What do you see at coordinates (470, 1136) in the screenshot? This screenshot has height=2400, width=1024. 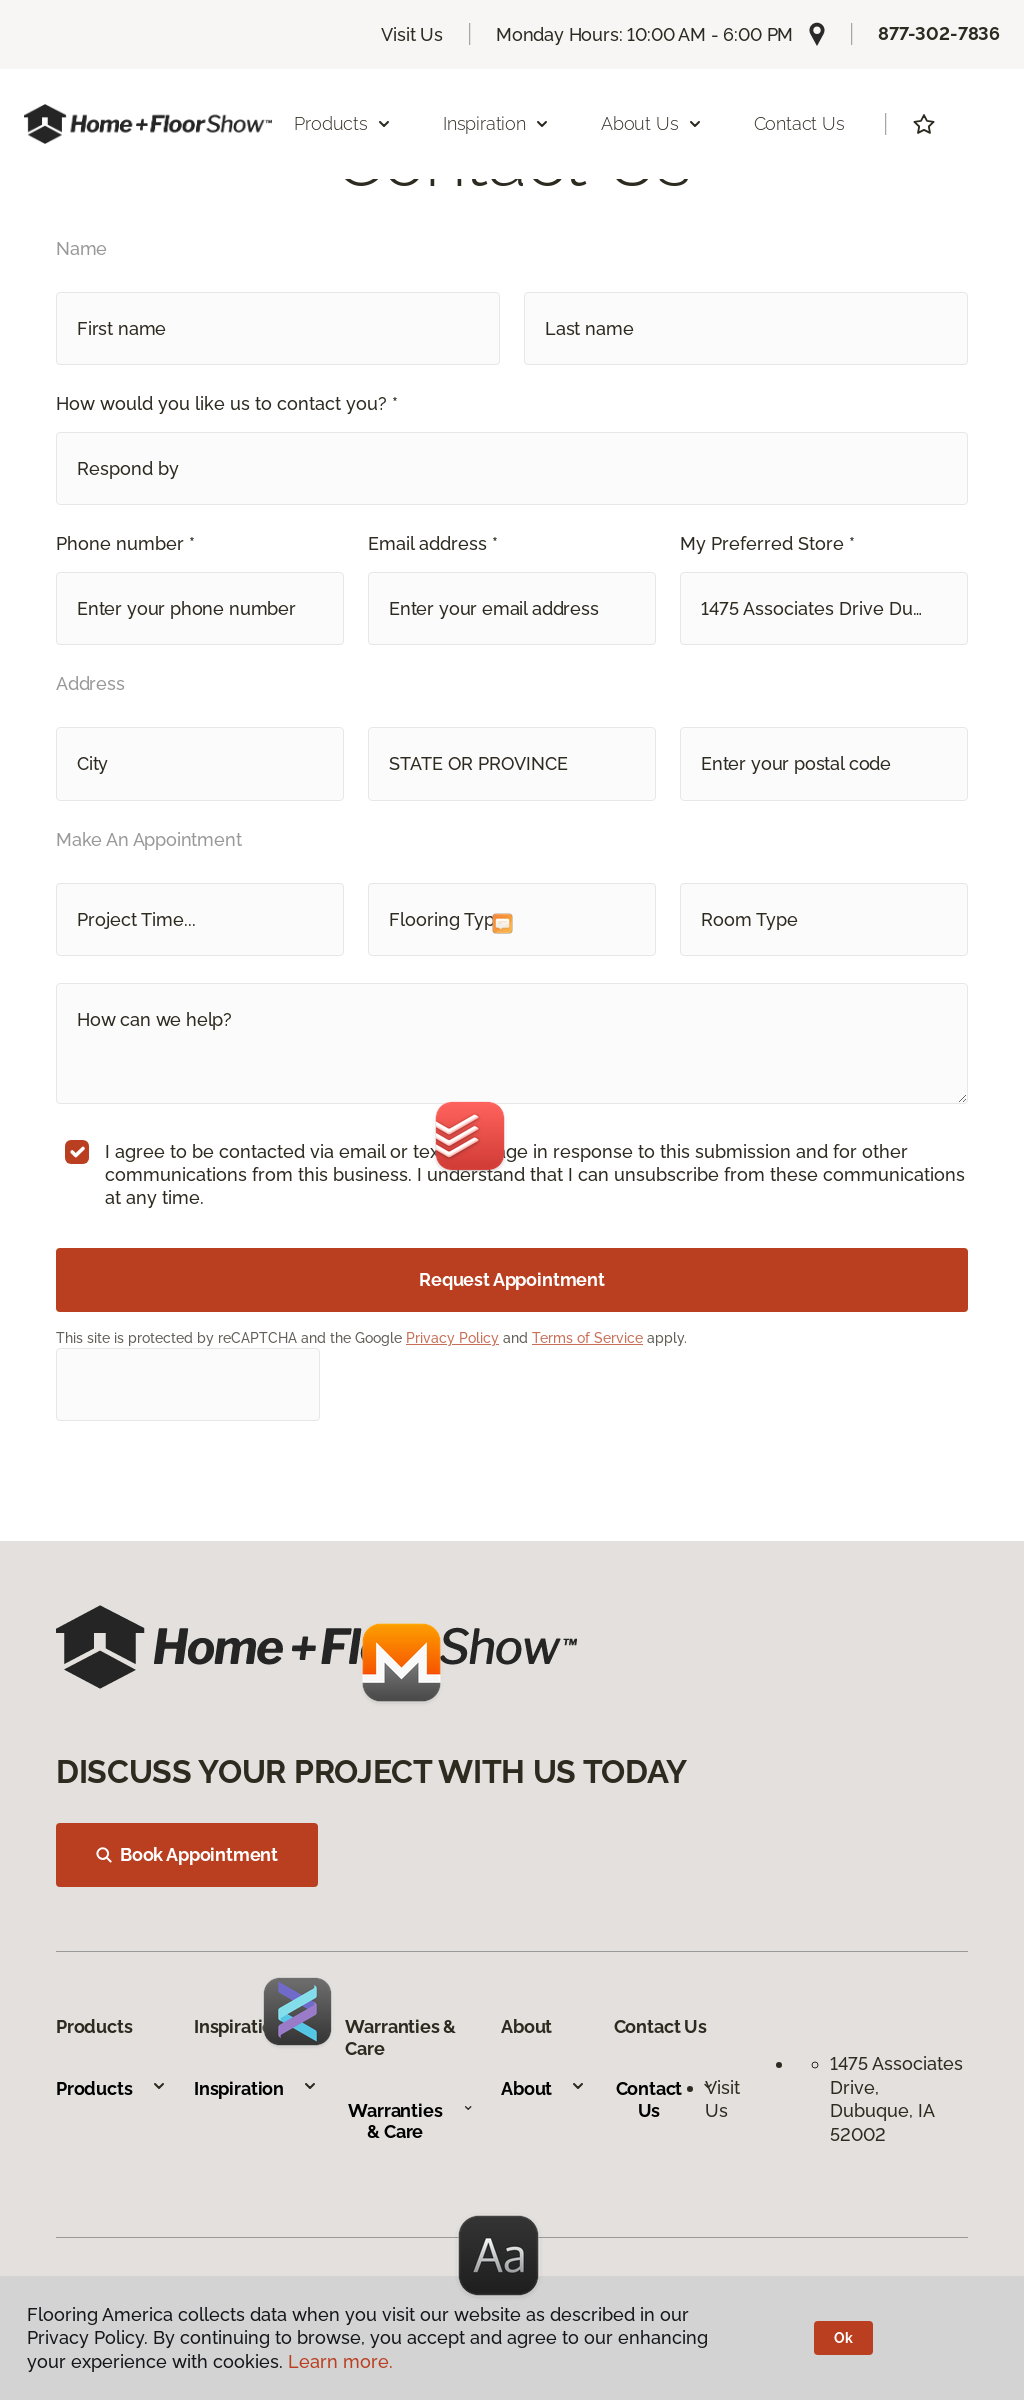 I see `open todoist task management app` at bounding box center [470, 1136].